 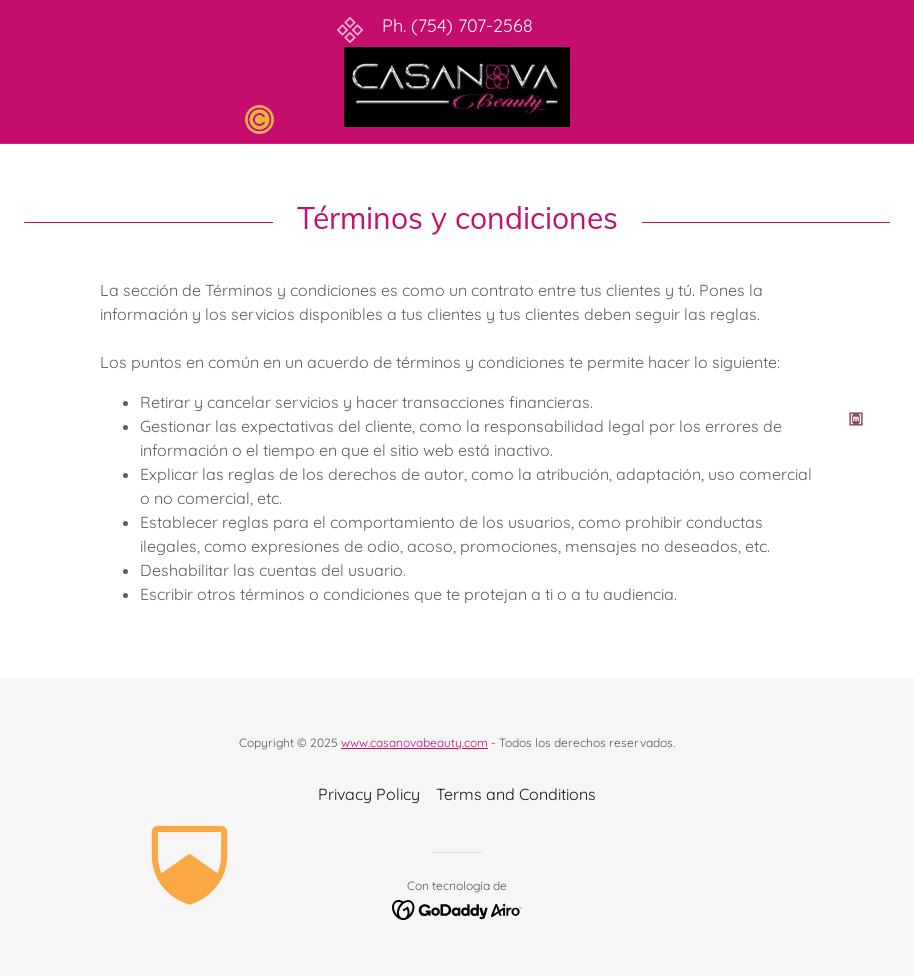 I want to click on access quick actions or app grid, so click(x=350, y=30).